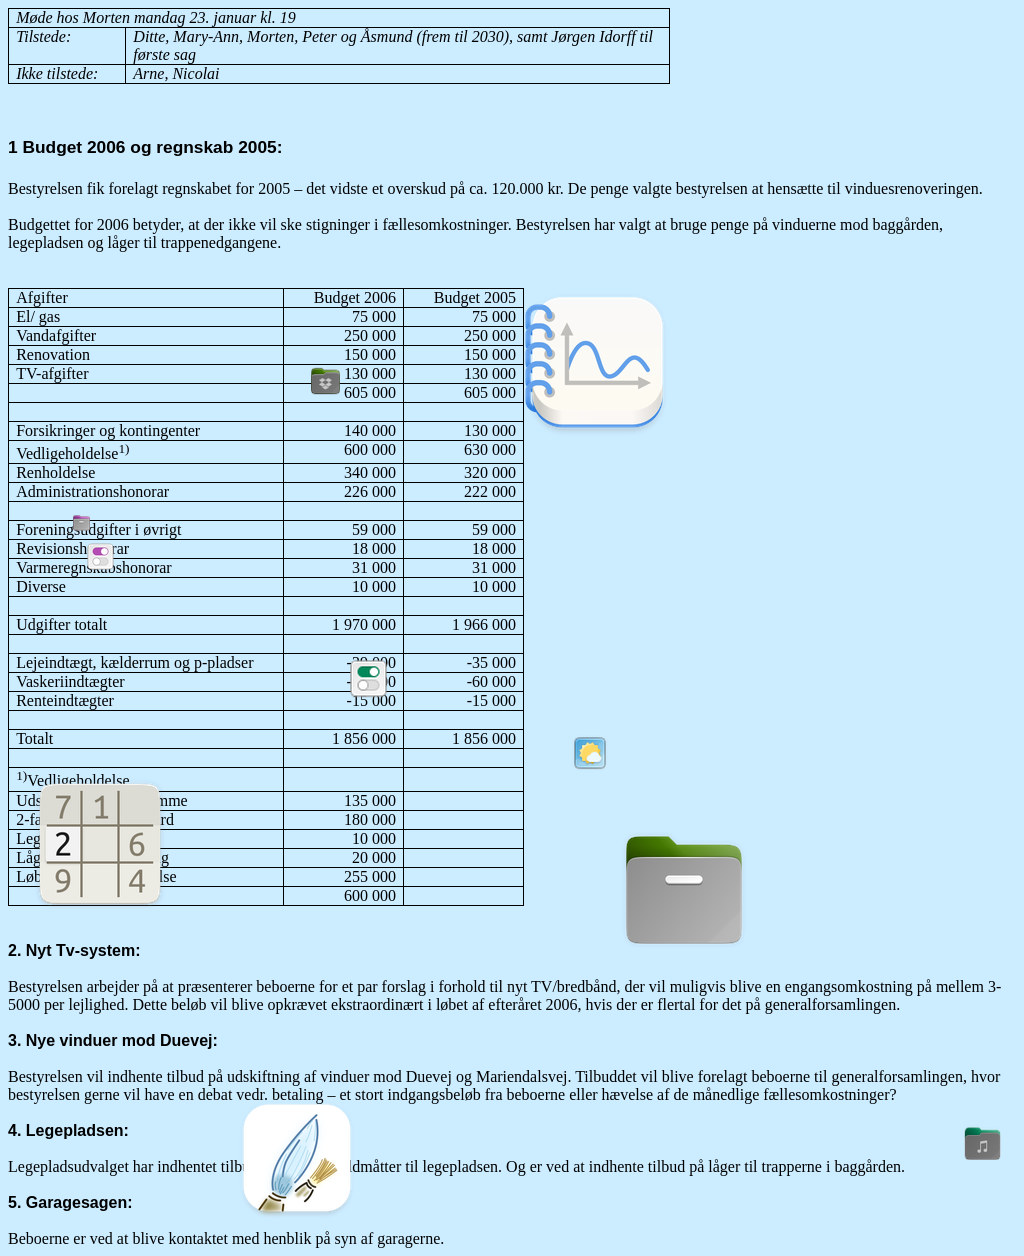  What do you see at coordinates (597, 362) in the screenshot?
I see `open Graphs app for data visualization` at bounding box center [597, 362].